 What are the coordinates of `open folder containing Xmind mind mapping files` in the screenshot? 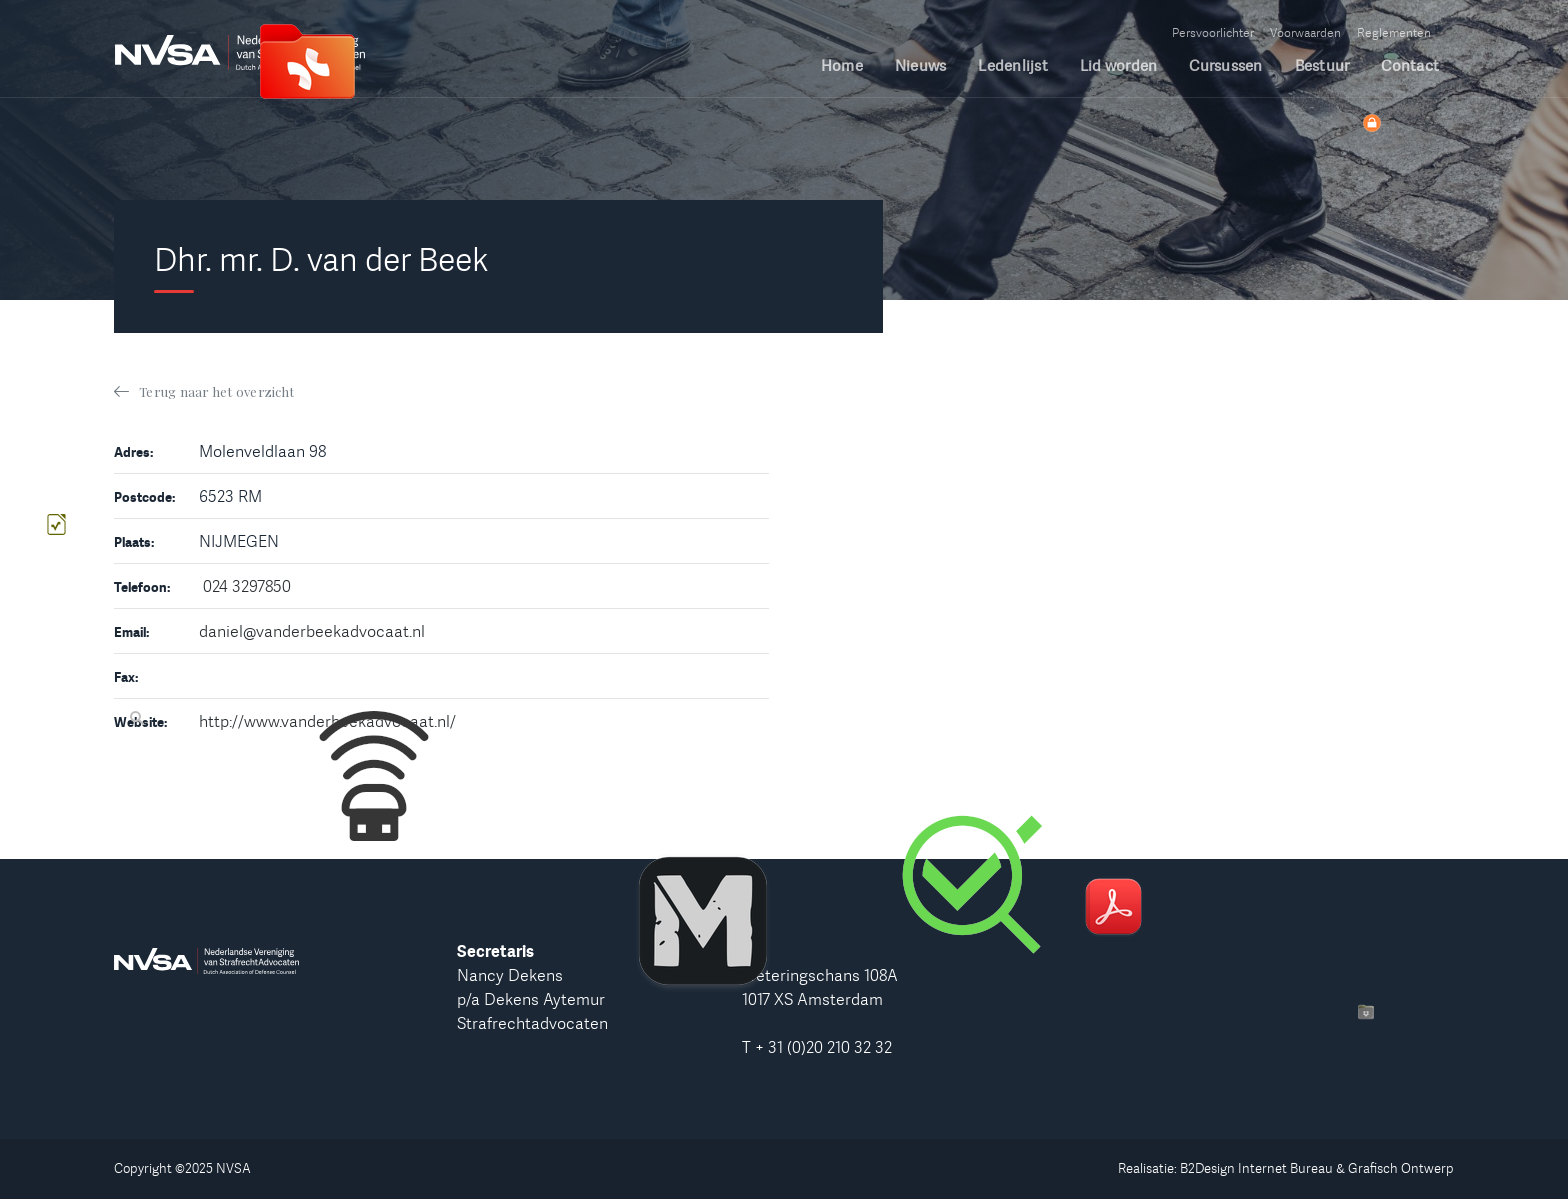 It's located at (307, 64).